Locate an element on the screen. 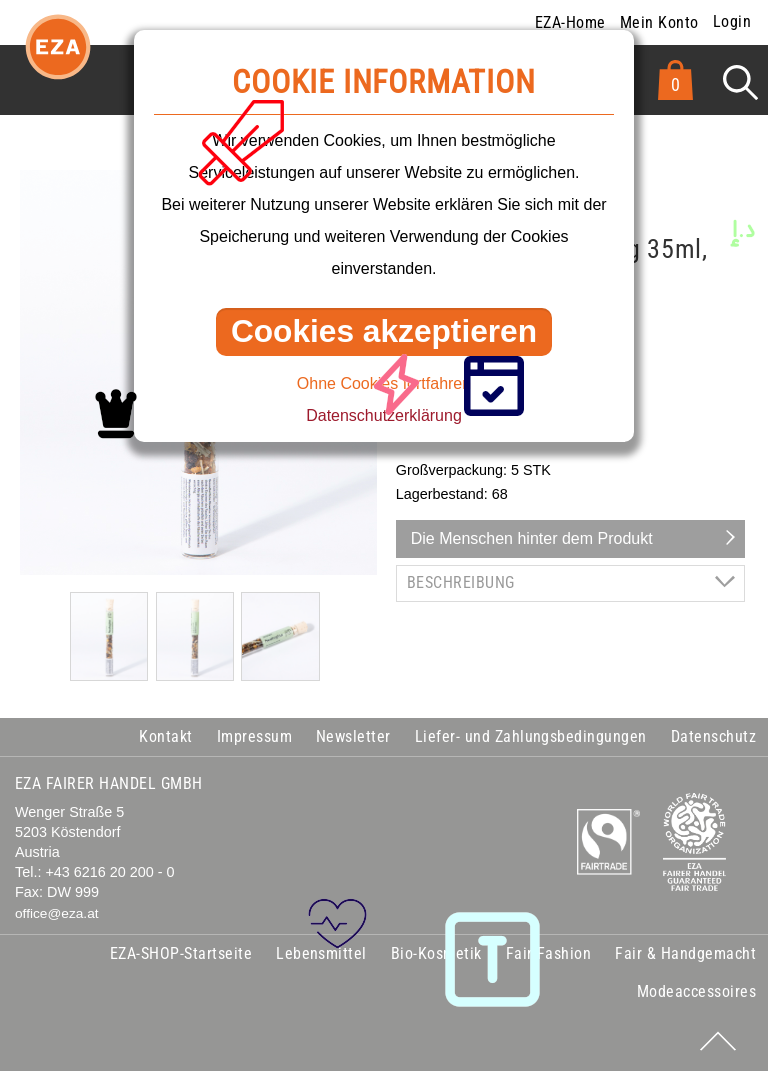 This screenshot has width=768, height=1071. view health or fitness metrics is located at coordinates (337, 921).